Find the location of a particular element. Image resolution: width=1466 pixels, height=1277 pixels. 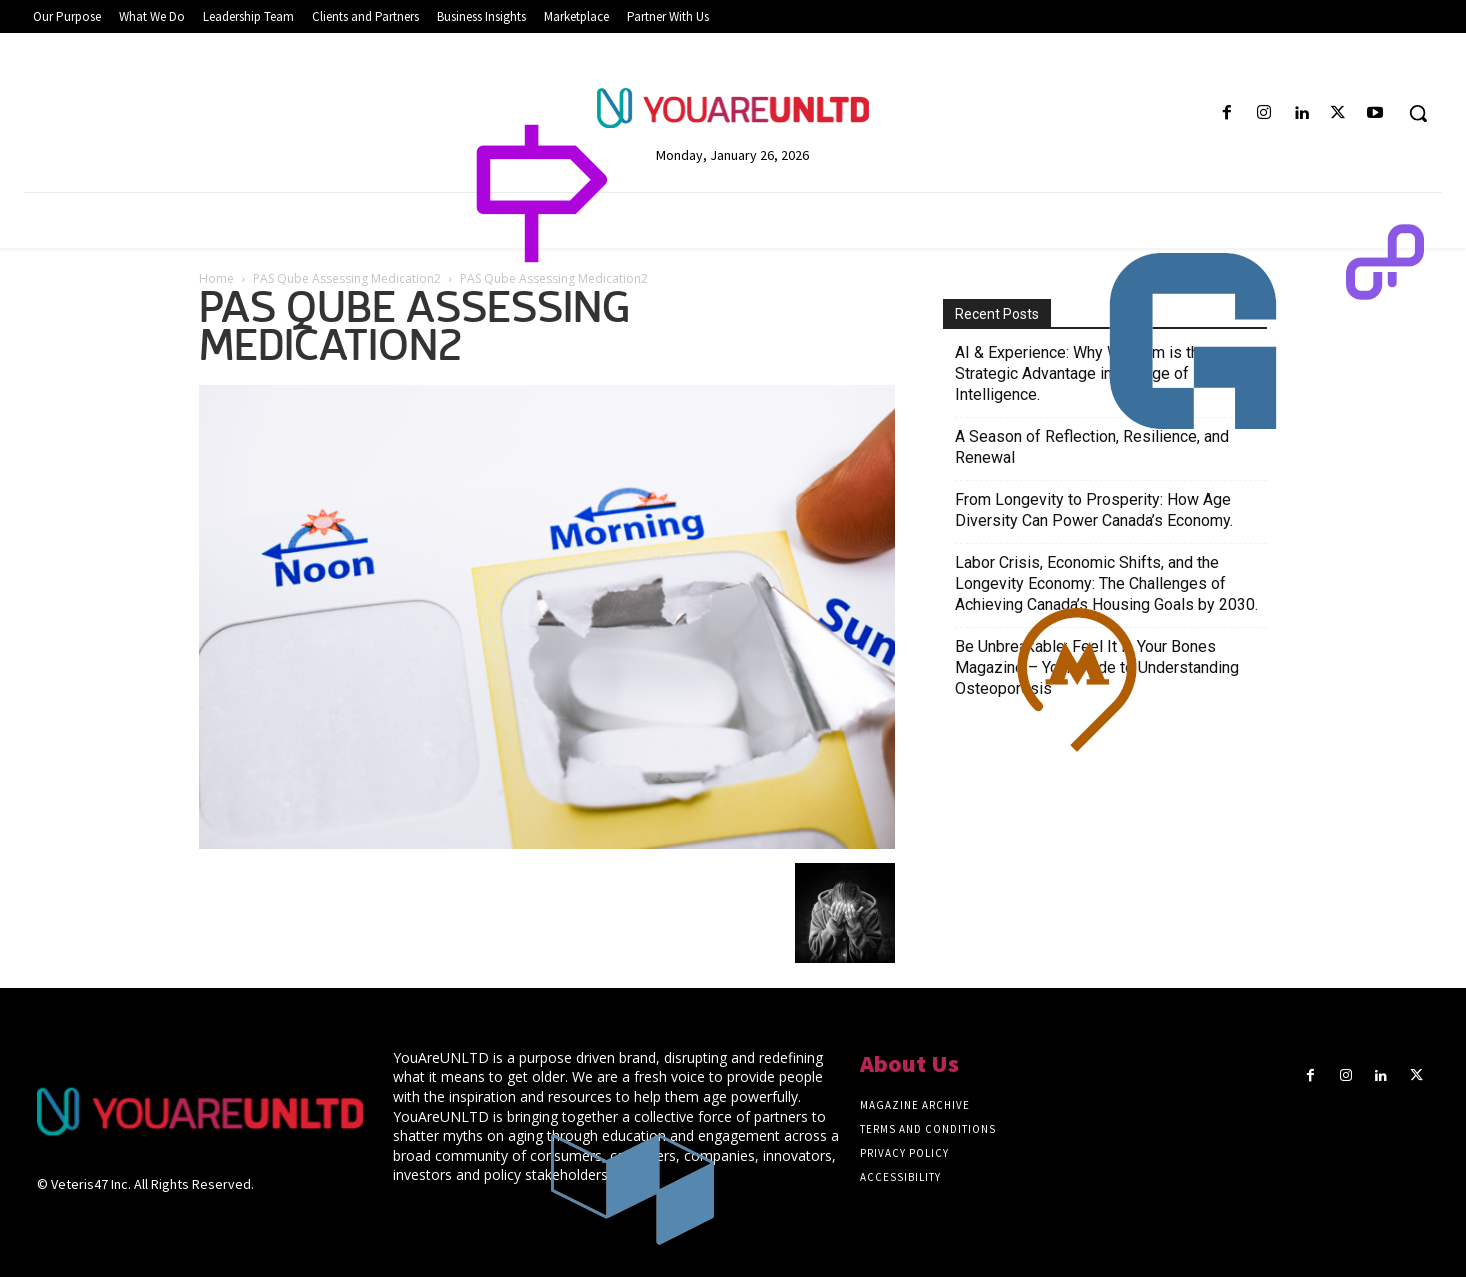

get directions or navigate to a destination is located at coordinates (538, 193).